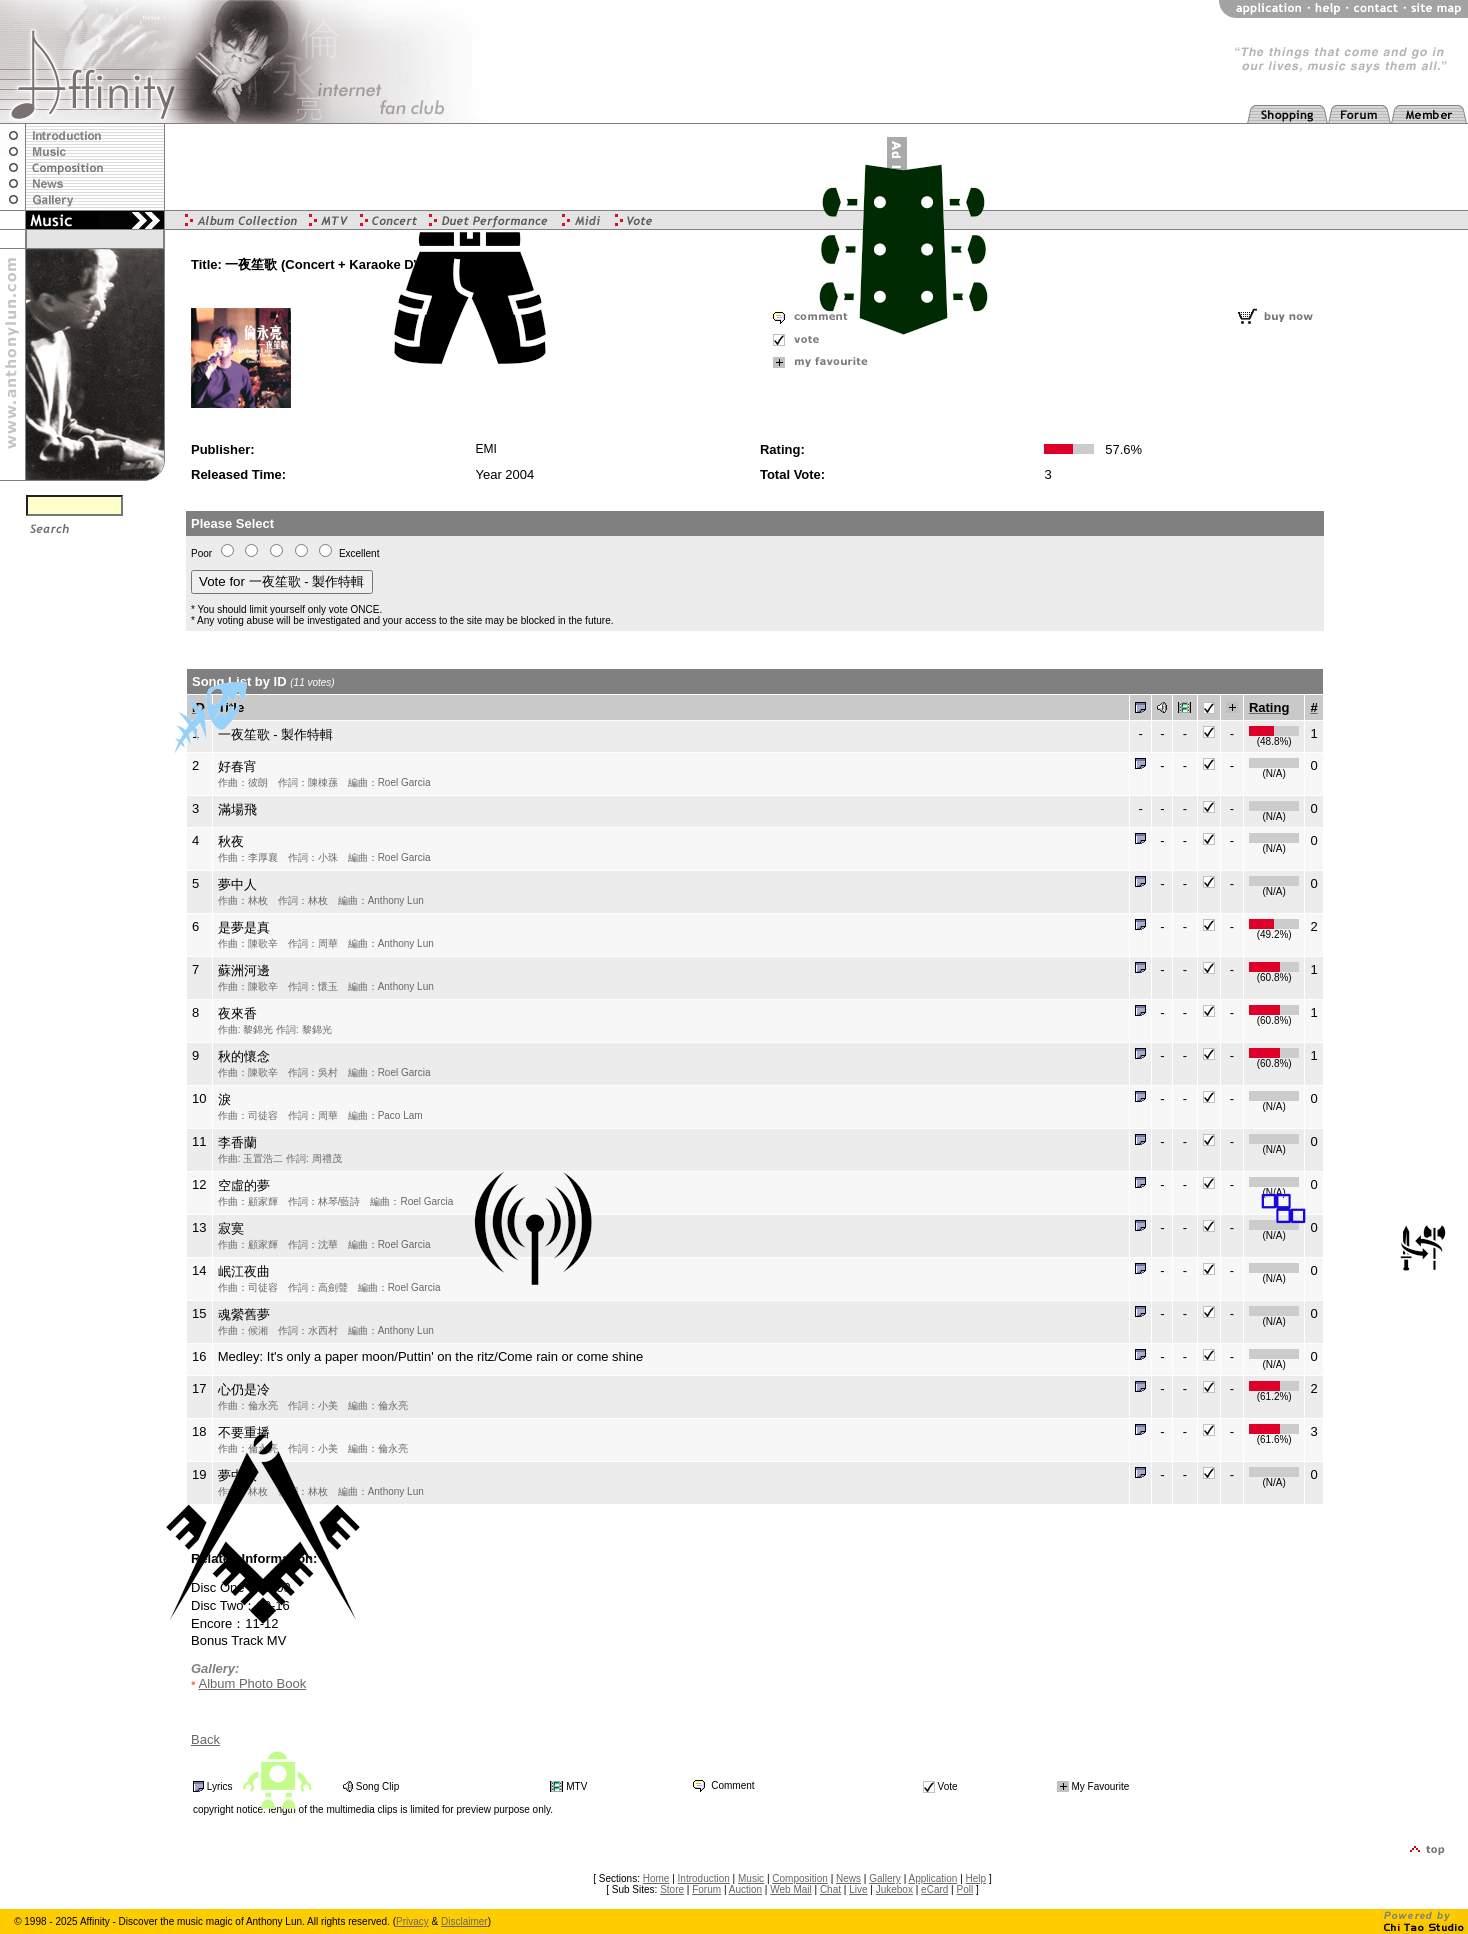 The width and height of the screenshot is (1468, 1934). What do you see at coordinates (263, 1529) in the screenshot?
I see `freemasonry or masonic lodge symbol` at bounding box center [263, 1529].